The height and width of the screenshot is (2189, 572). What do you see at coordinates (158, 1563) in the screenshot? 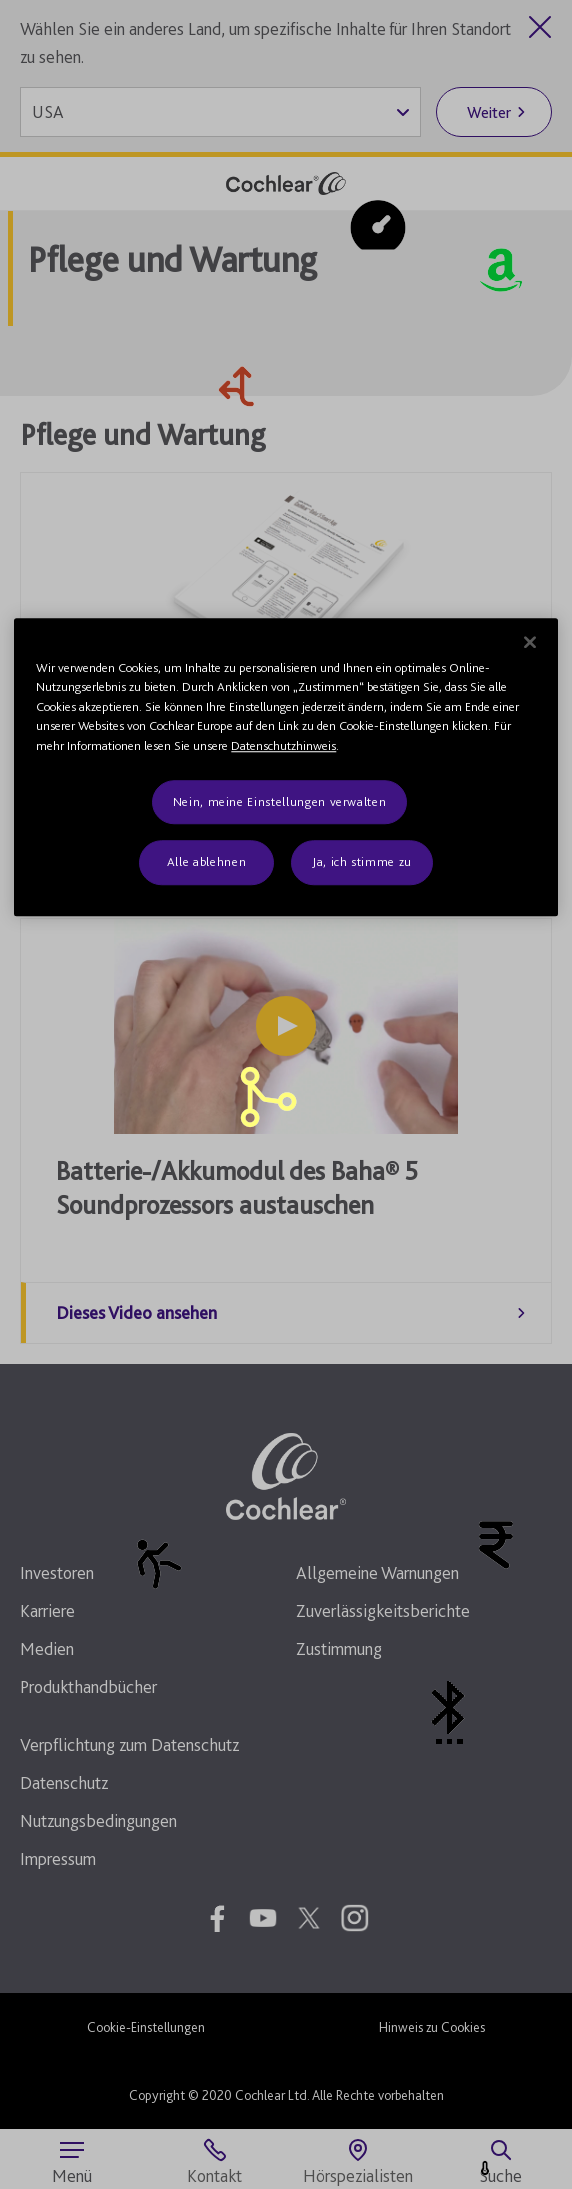
I see `indicates a fall hazard or warning` at bounding box center [158, 1563].